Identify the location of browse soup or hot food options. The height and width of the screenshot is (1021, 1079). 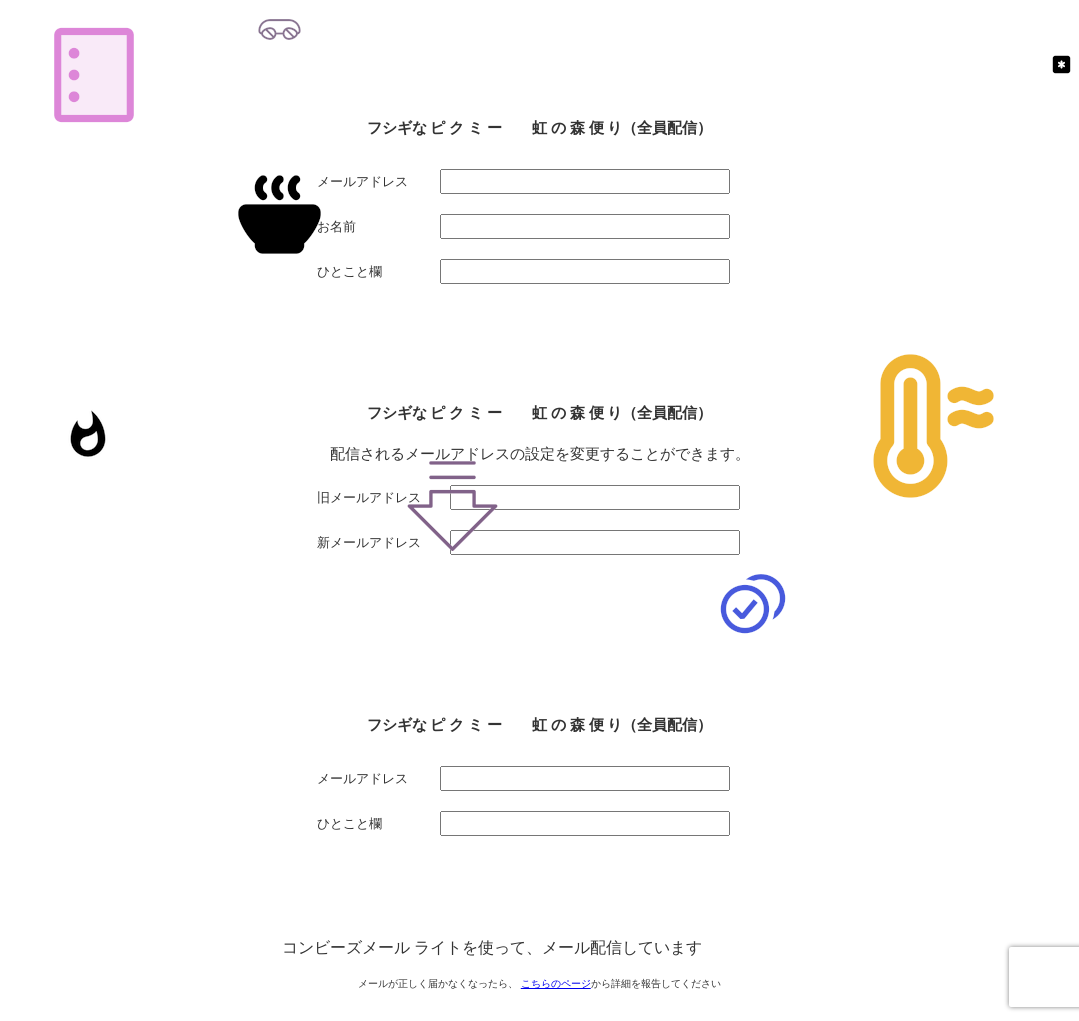
(279, 212).